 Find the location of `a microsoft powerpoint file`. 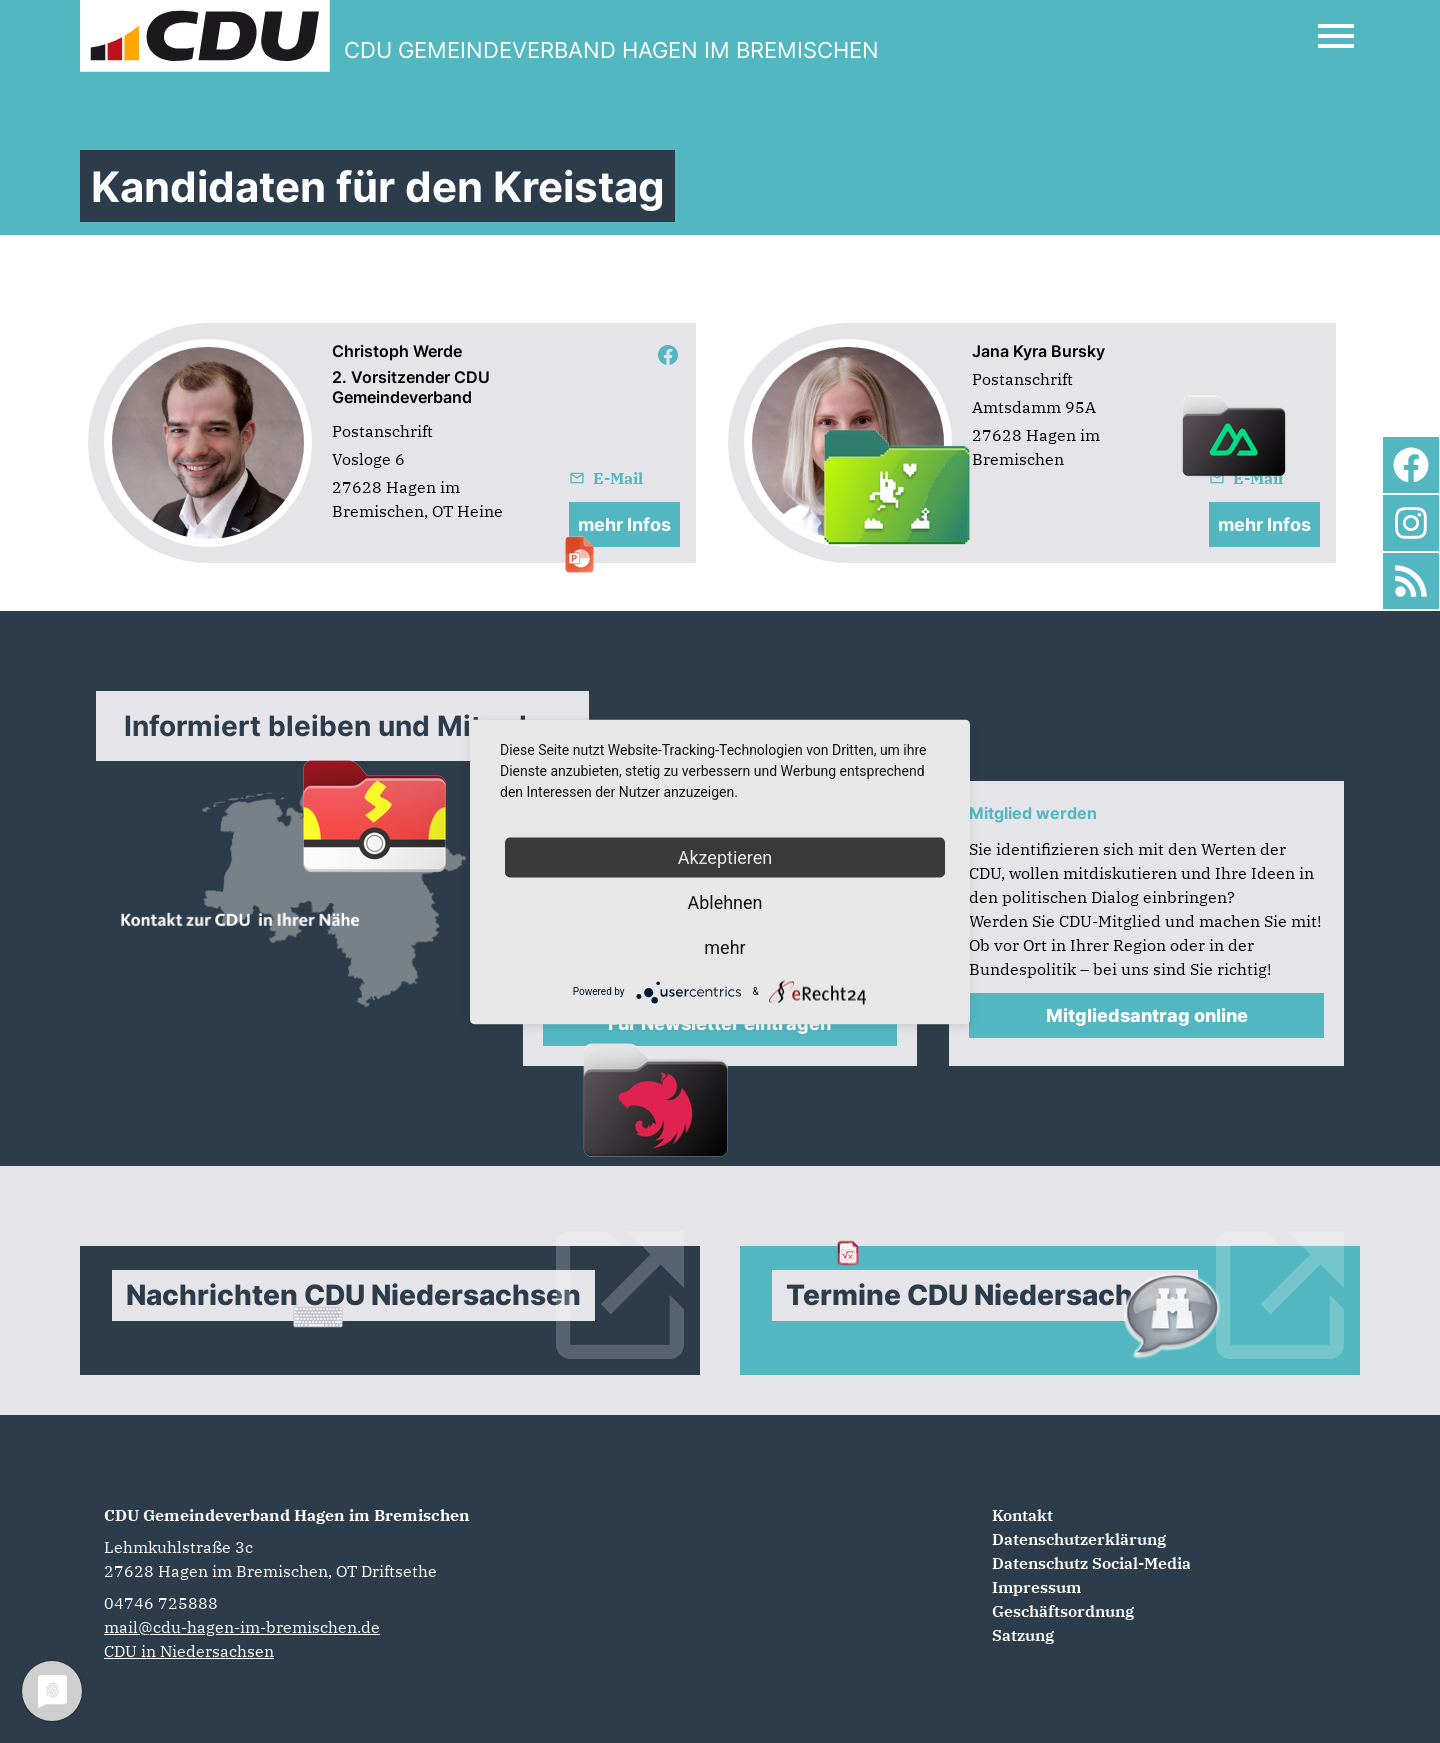

a microsoft powerpoint file is located at coordinates (579, 554).